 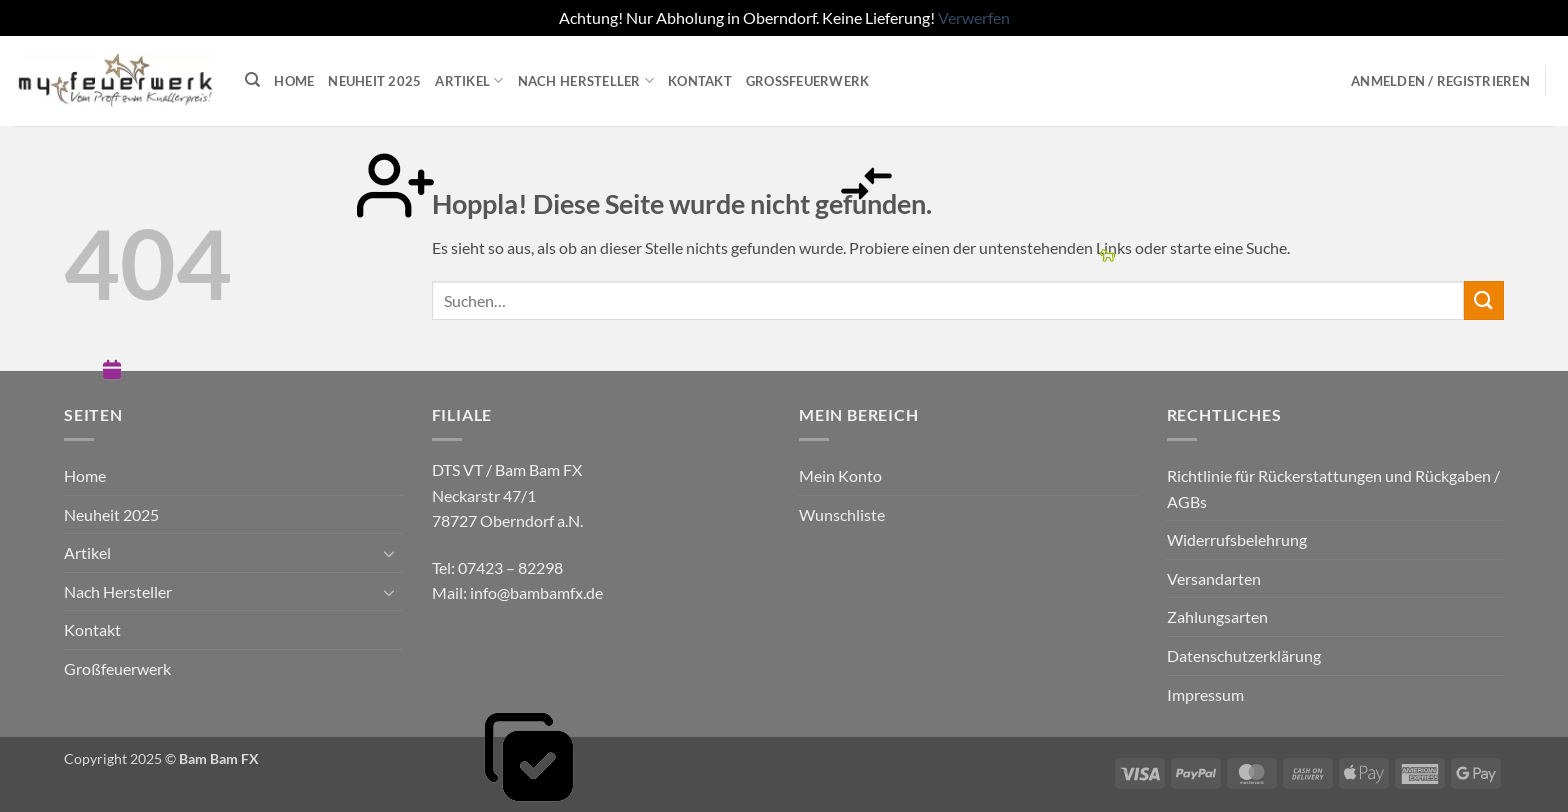 I want to click on compare two items or options, so click(x=866, y=183).